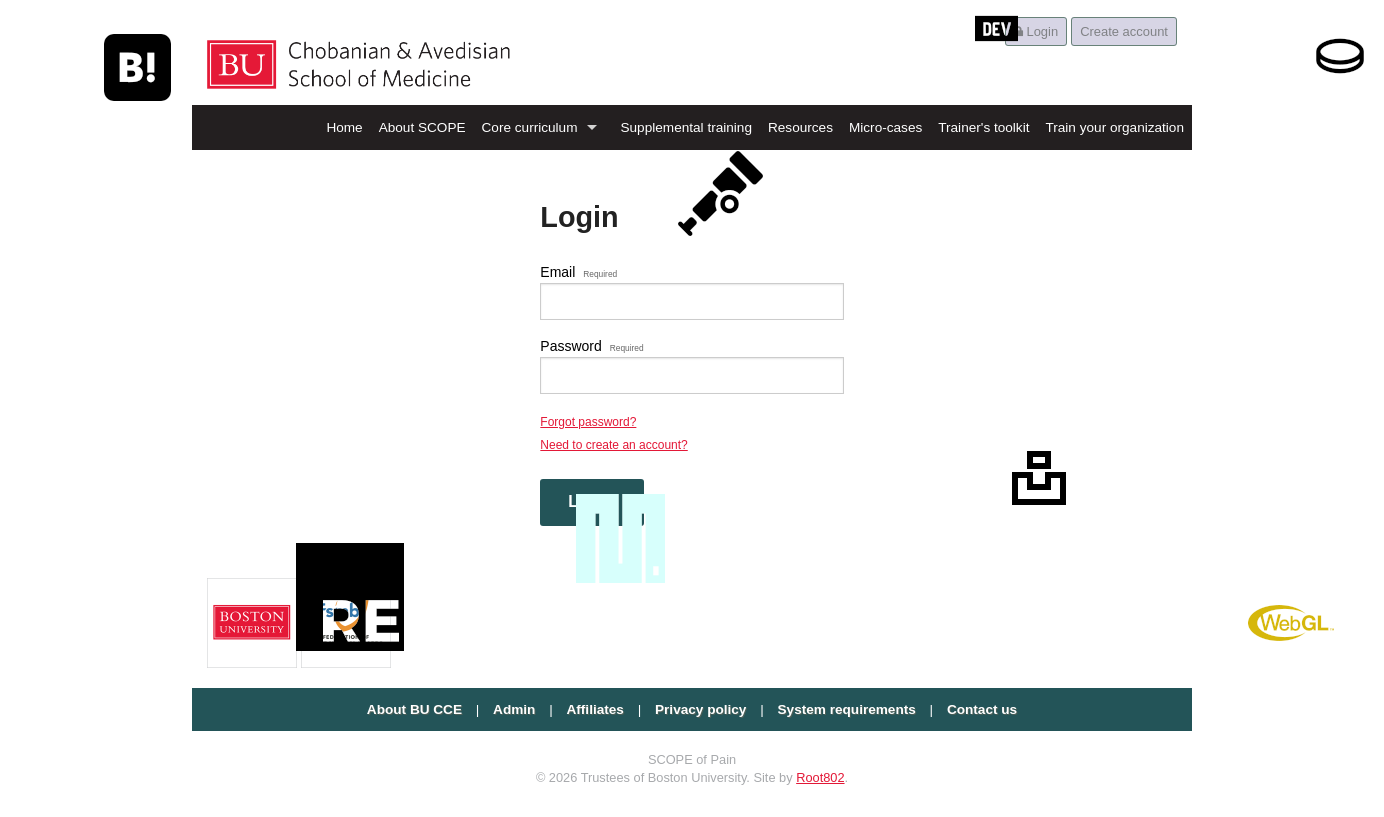 Image resolution: width=1384 pixels, height=817 pixels. What do you see at coordinates (1291, 623) in the screenshot?
I see `WebGL technology logo` at bounding box center [1291, 623].